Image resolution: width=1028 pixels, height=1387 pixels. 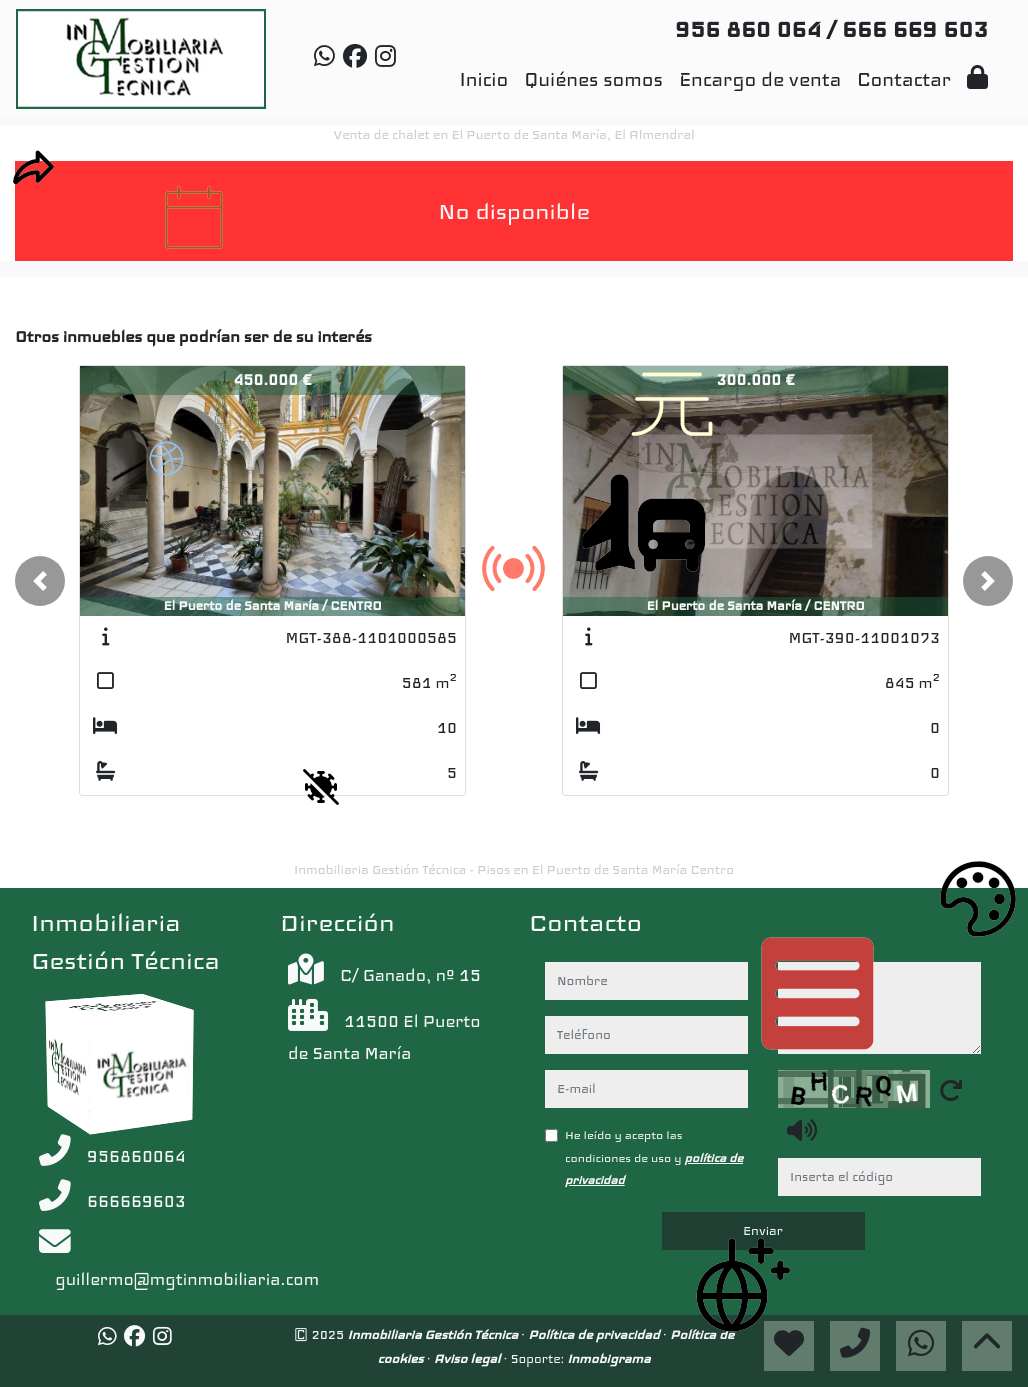 I want to click on select shipping method for your order, so click(x=644, y=523).